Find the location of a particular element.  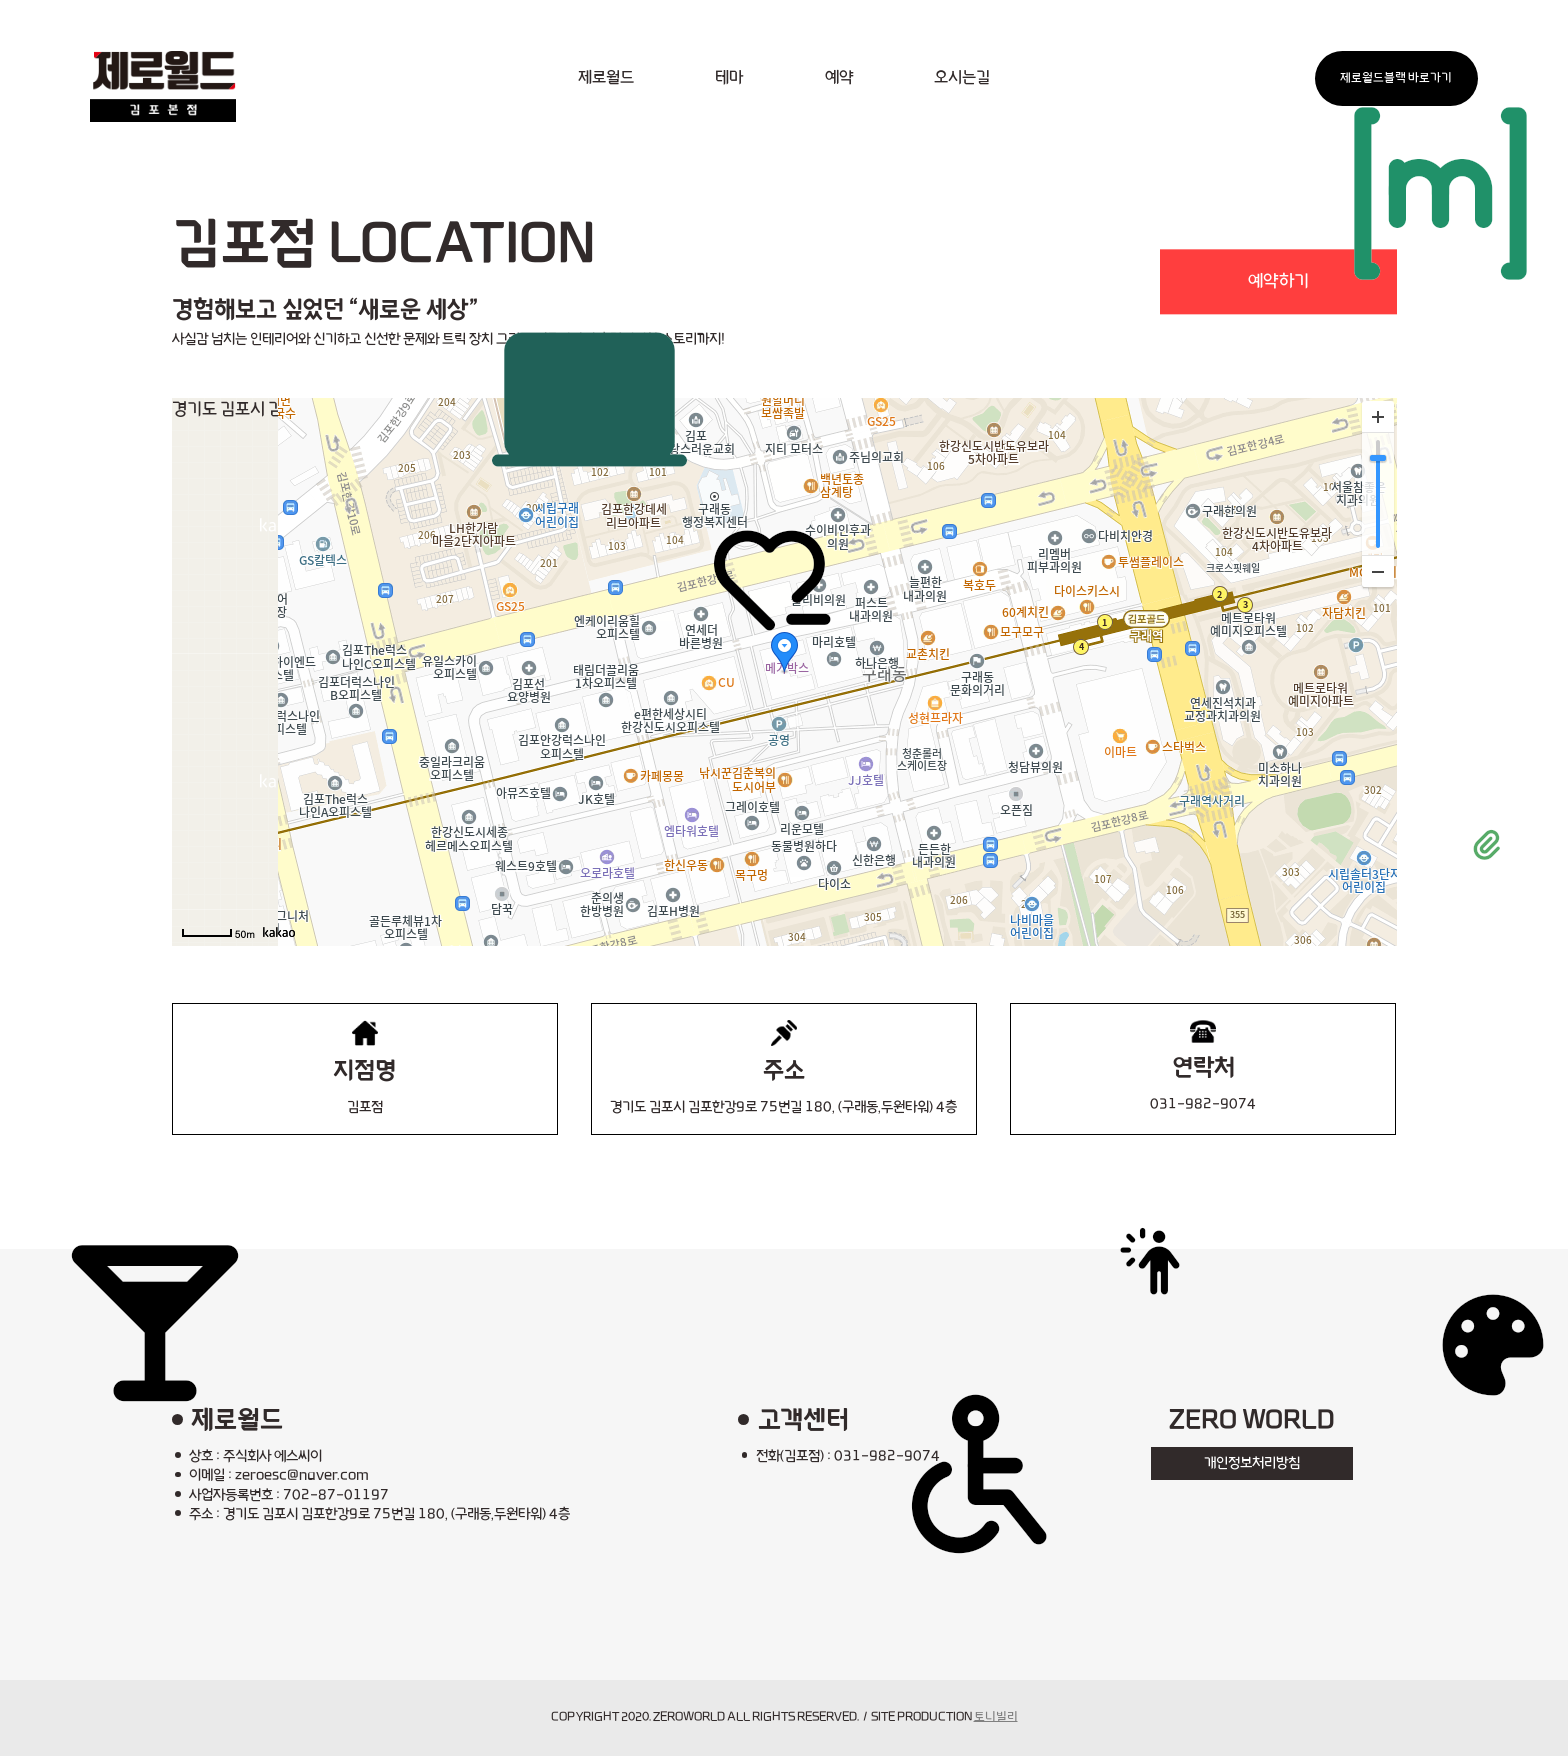

attach a file to your message is located at coordinates (1487, 845).